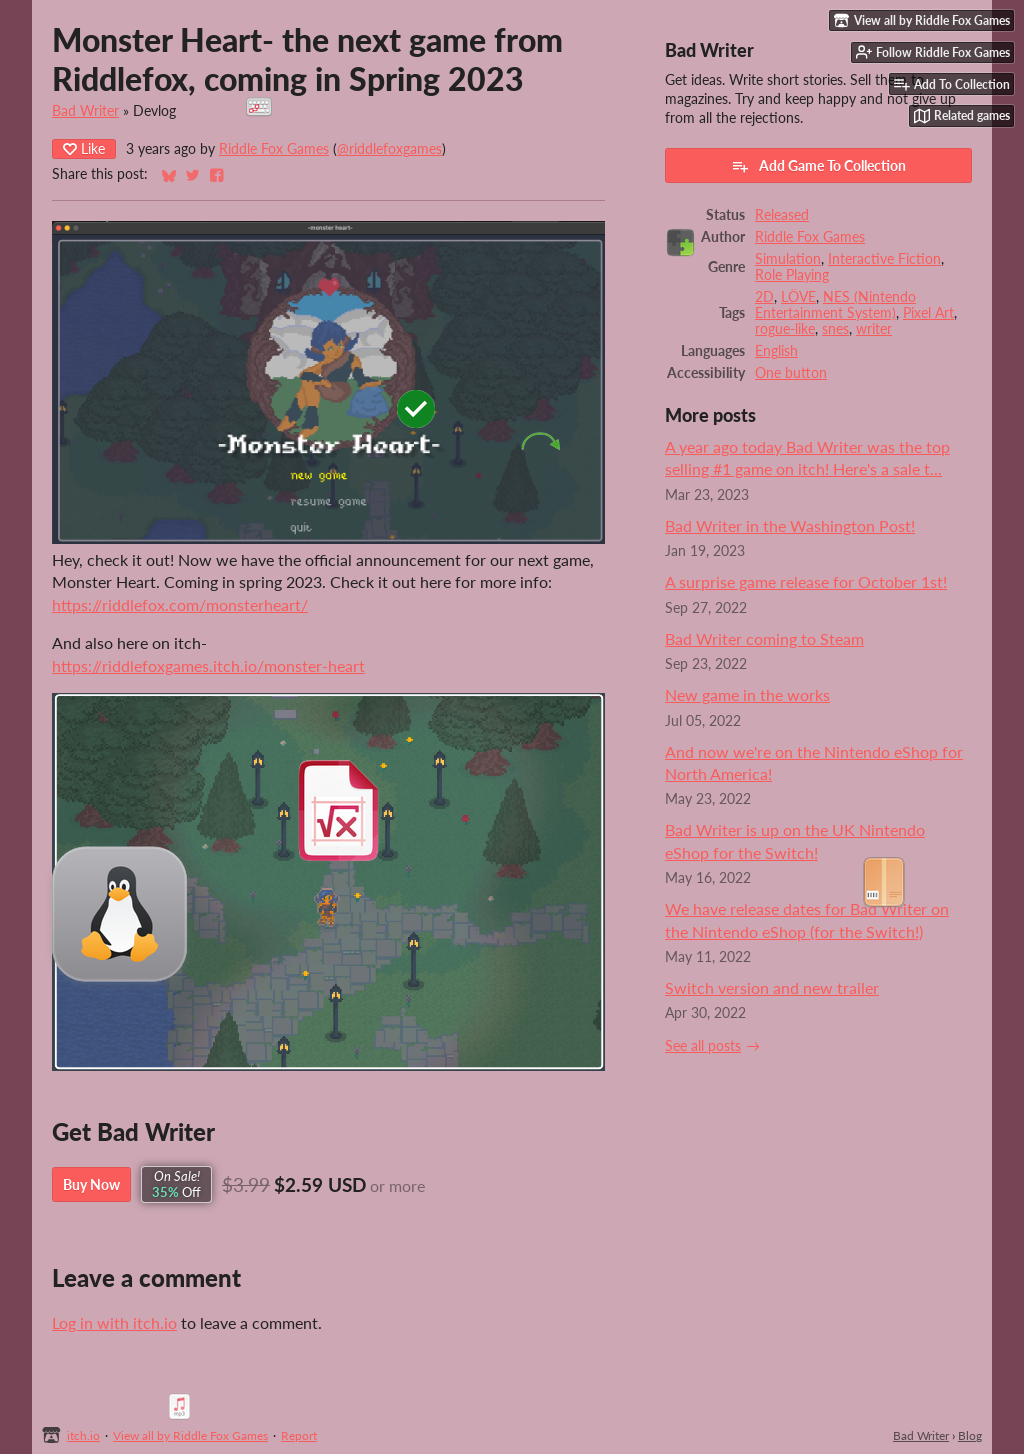 This screenshot has height=1454, width=1024. Describe the element at coordinates (884, 882) in the screenshot. I see `open or install a debian package file` at that location.